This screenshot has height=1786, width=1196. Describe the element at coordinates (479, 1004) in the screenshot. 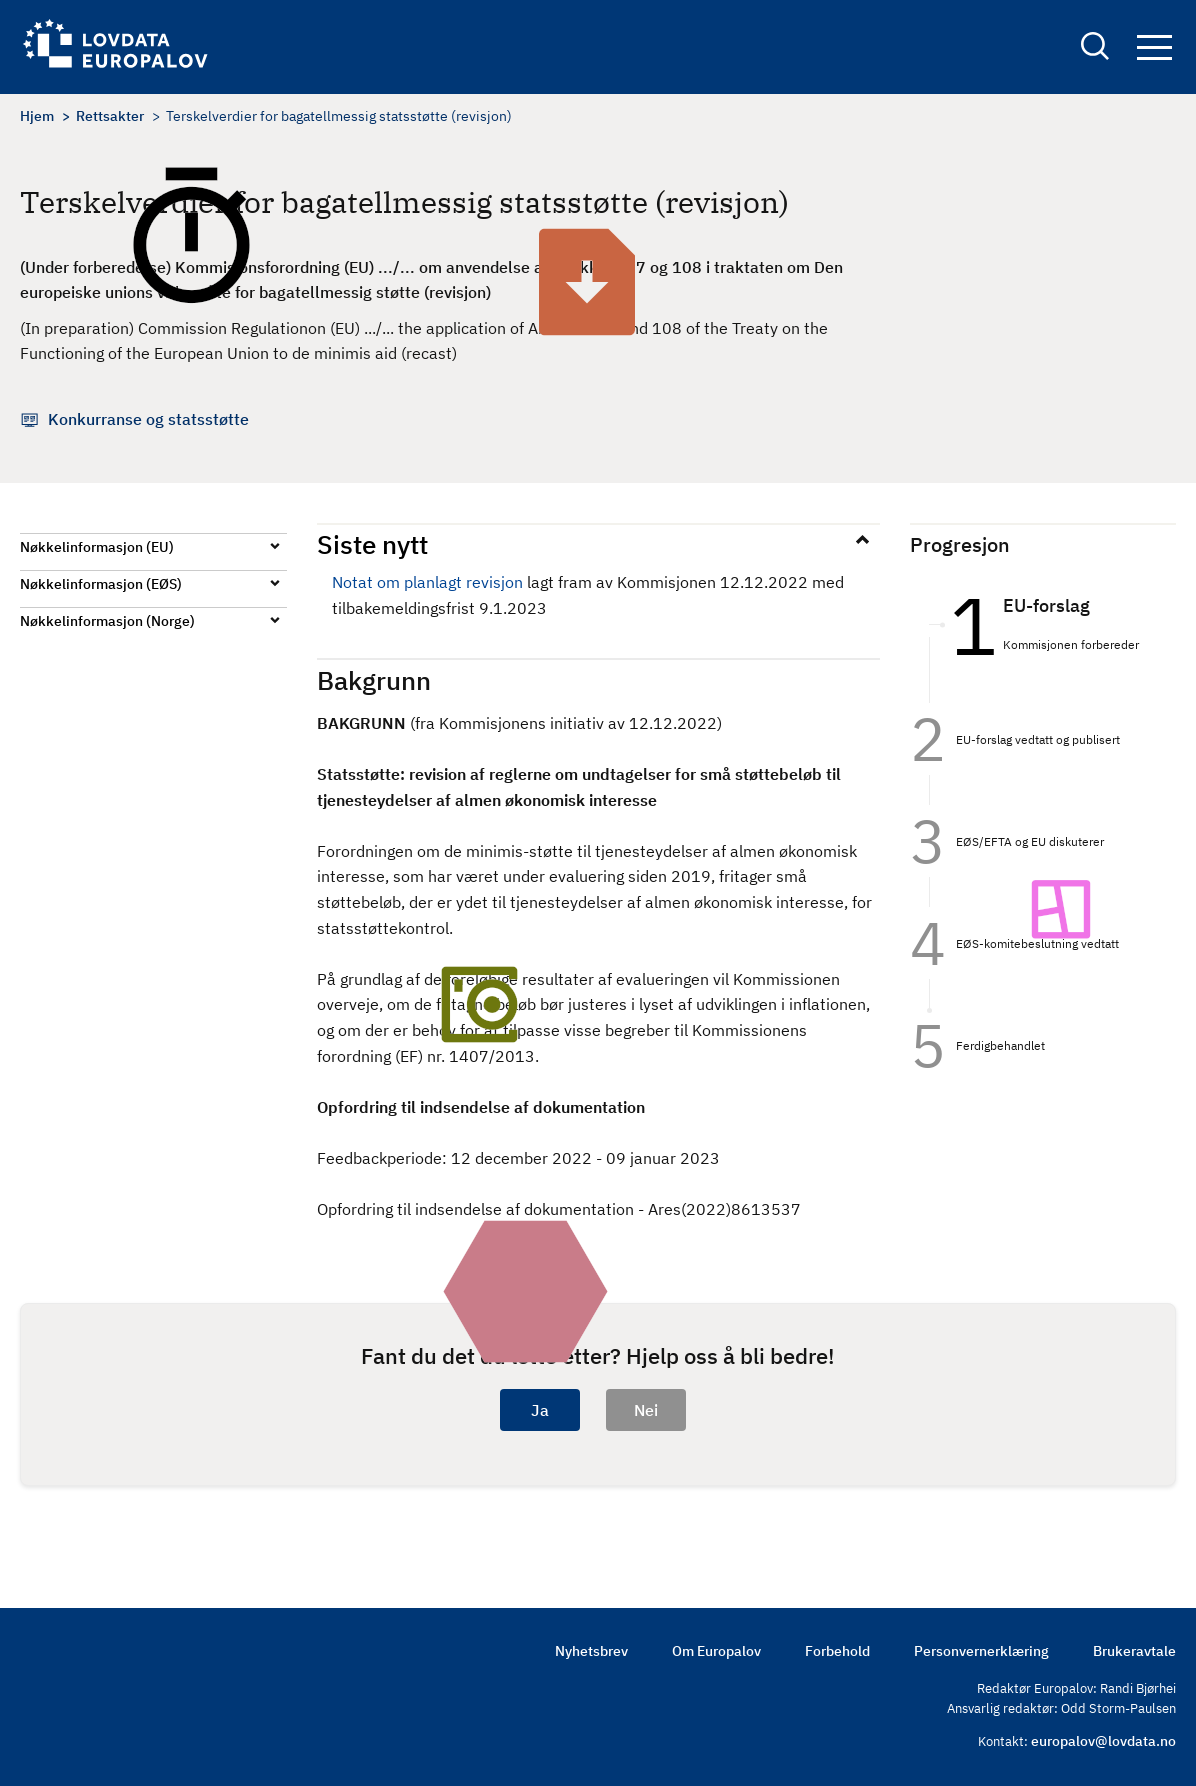

I see `access photo gallery` at that location.